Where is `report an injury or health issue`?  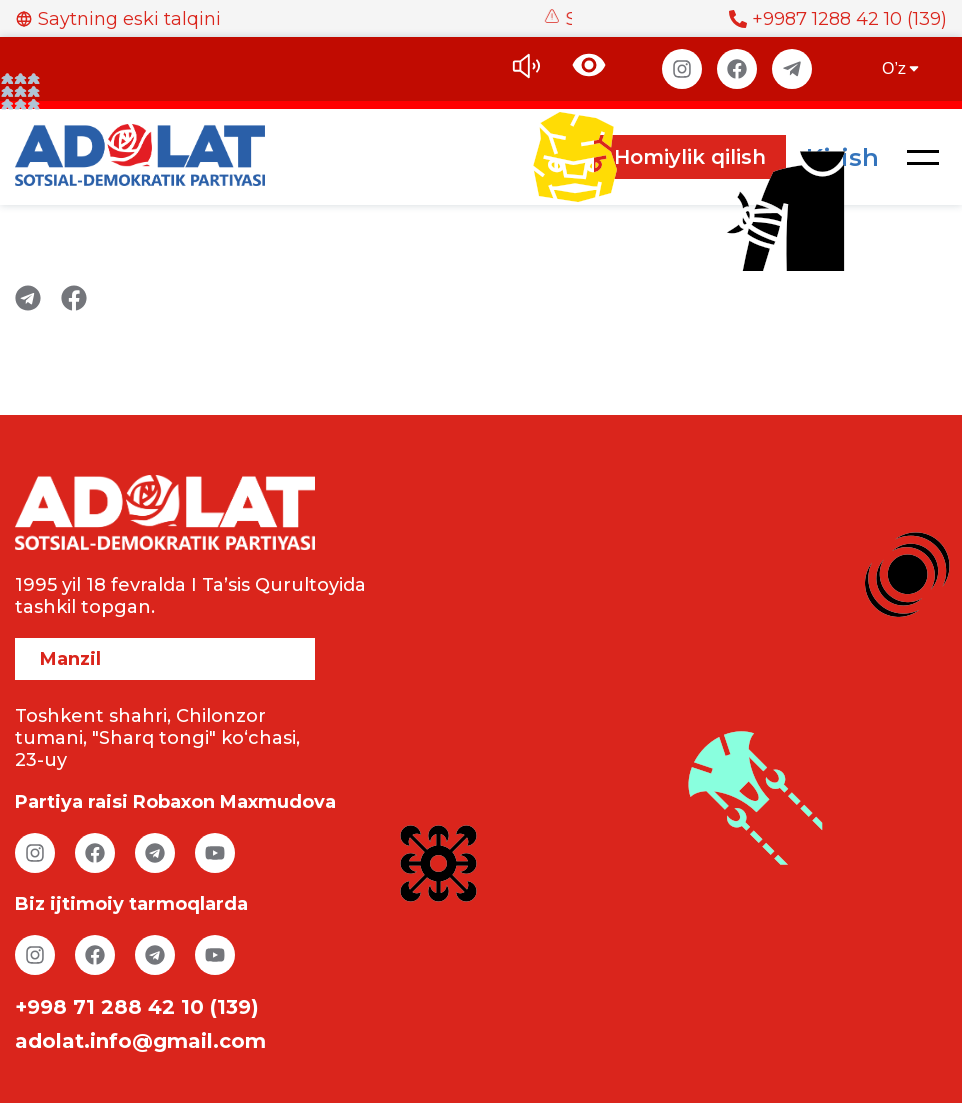
report an injury or health issue is located at coordinates (784, 211).